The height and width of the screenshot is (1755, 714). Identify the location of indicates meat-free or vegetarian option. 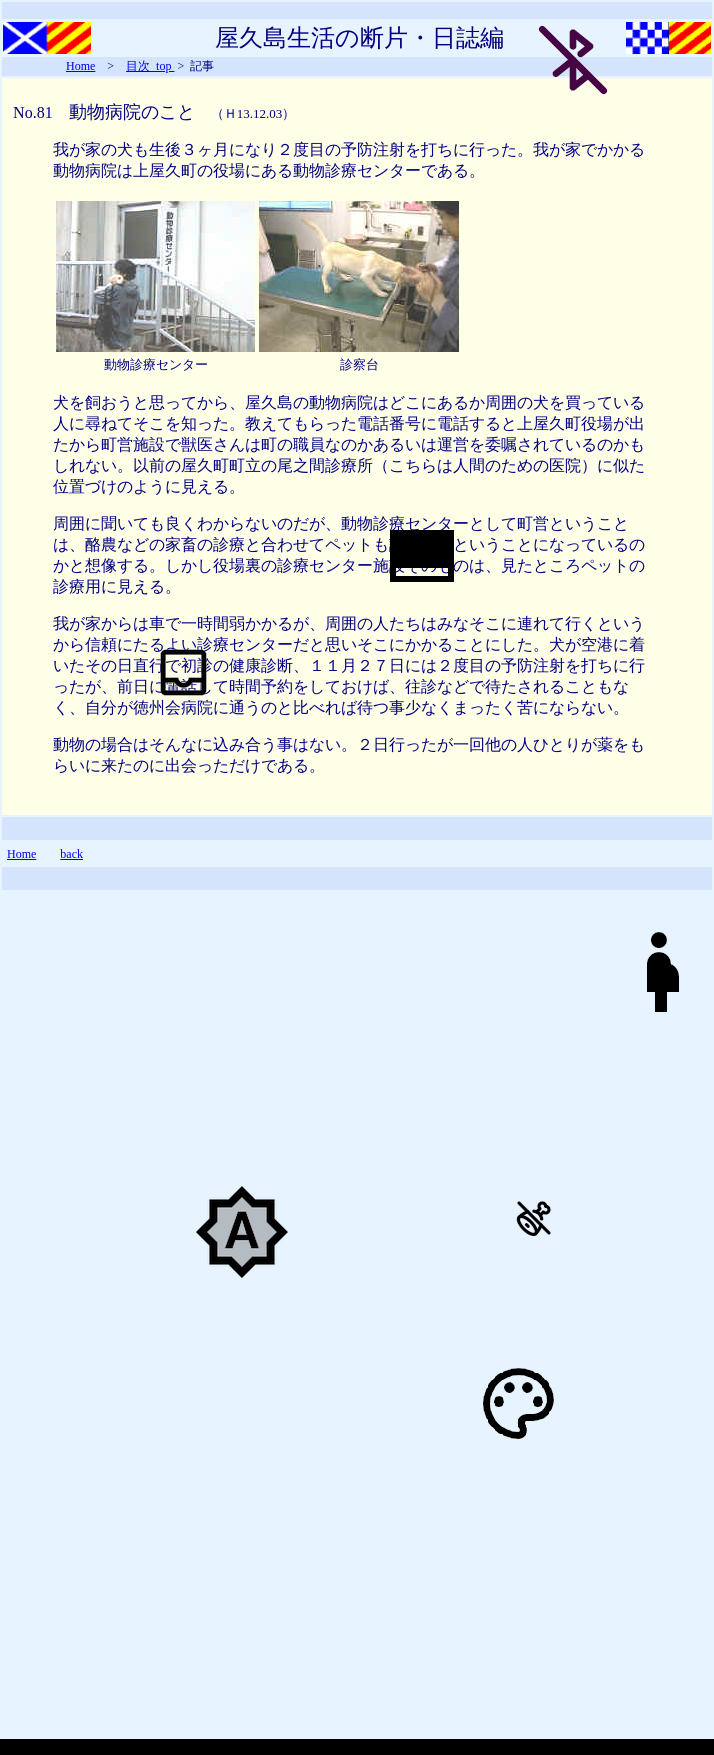
(534, 1218).